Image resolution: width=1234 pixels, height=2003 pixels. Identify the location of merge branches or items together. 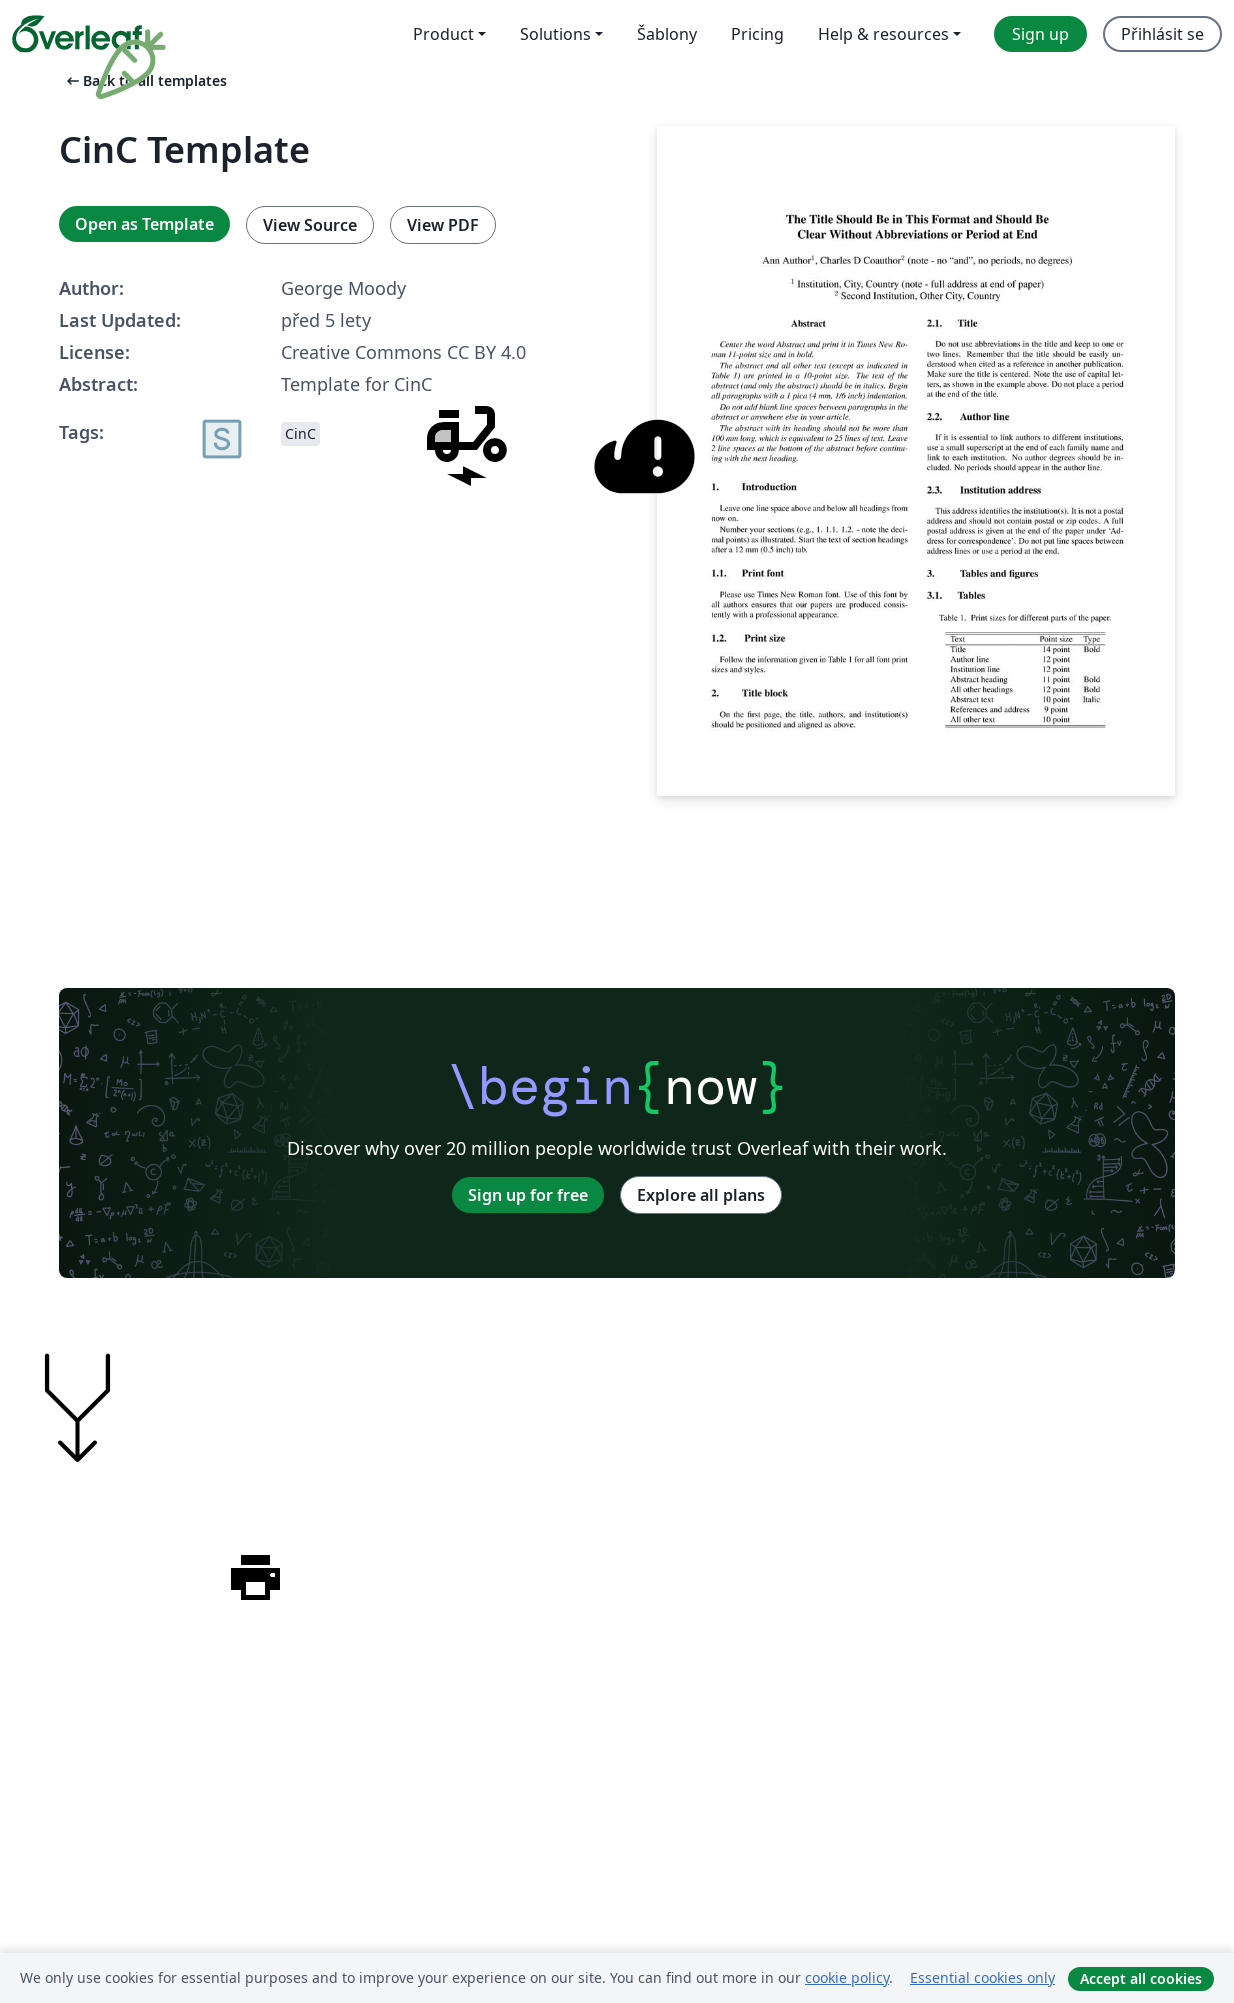
(77, 1403).